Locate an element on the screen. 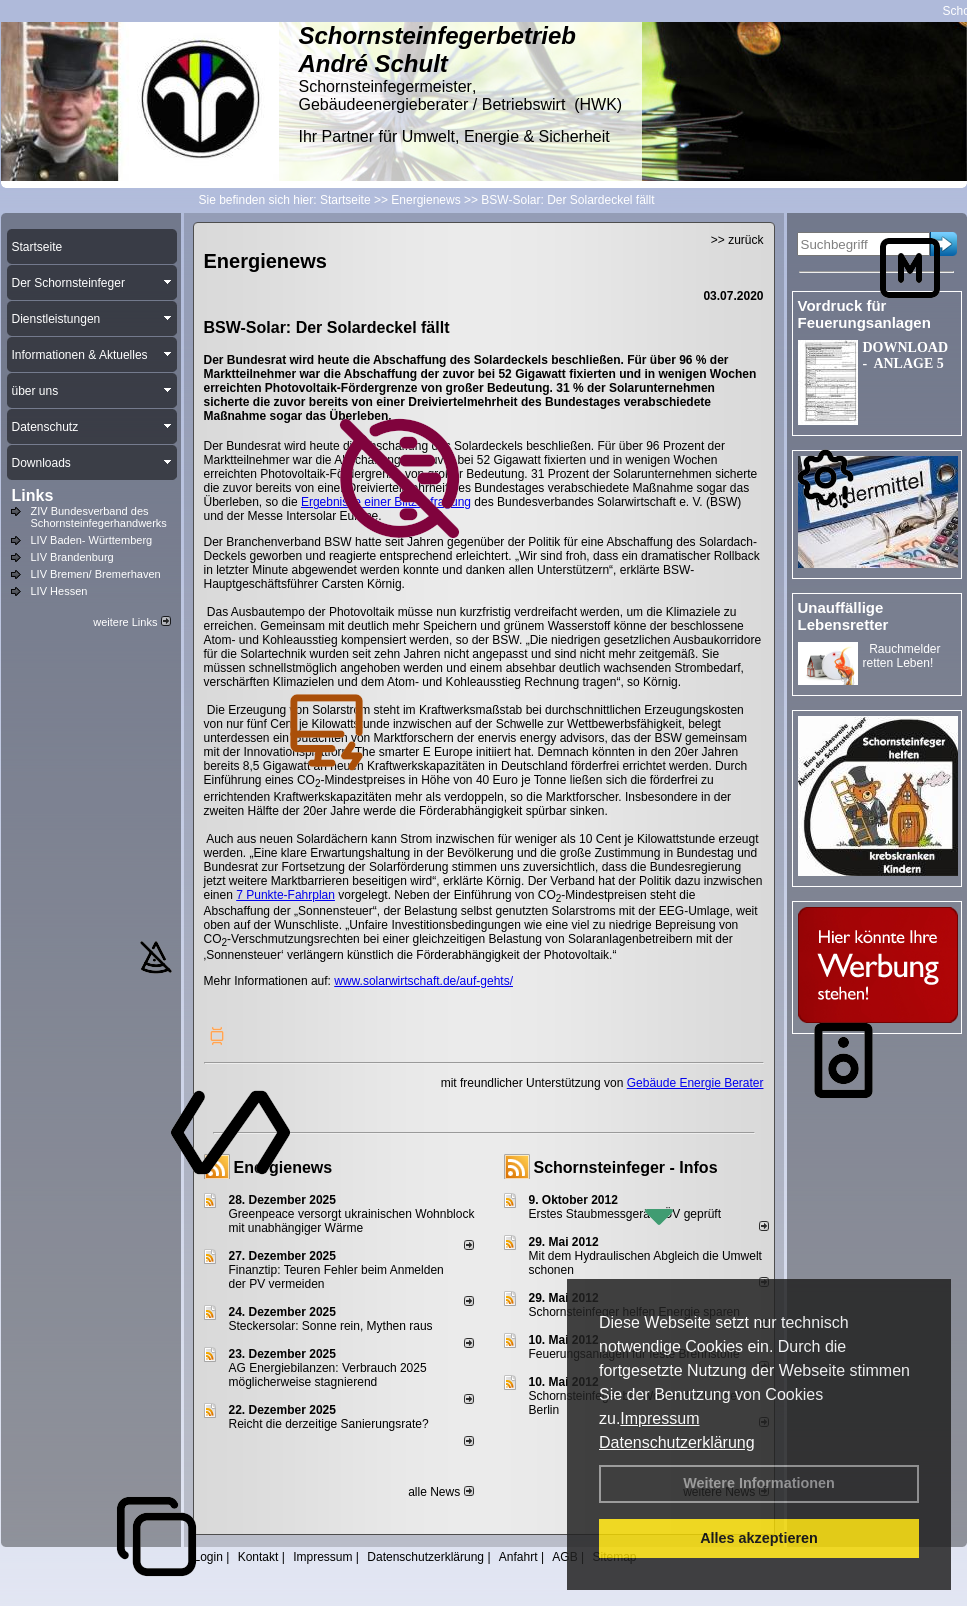 This screenshot has height=1606, width=967. polymer project branding or logo is located at coordinates (230, 1132).